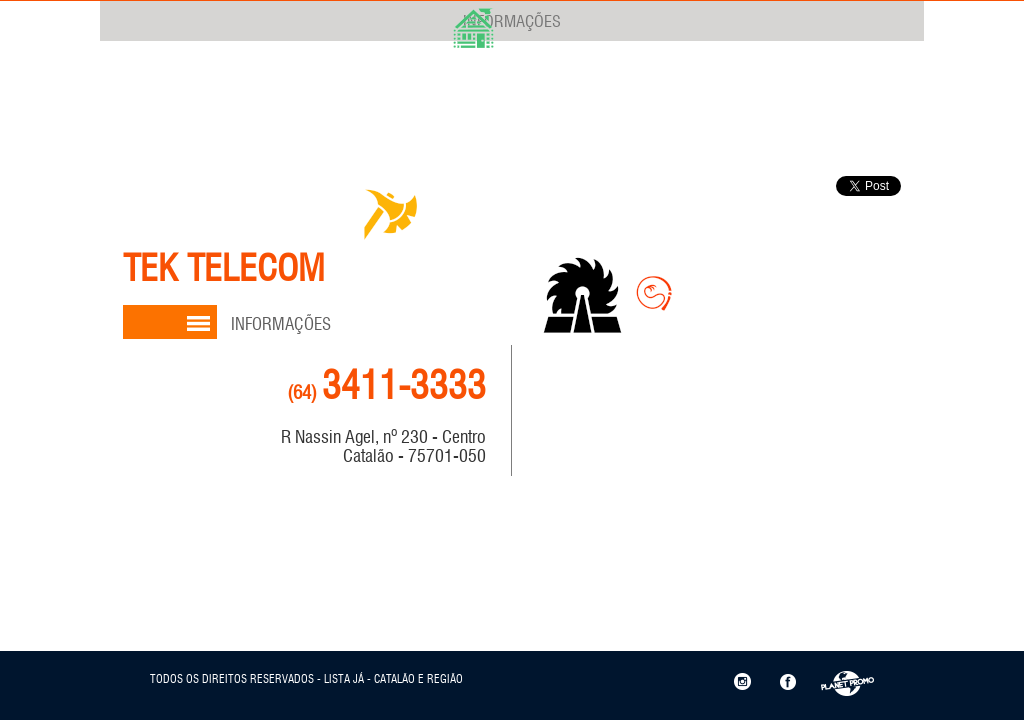 The height and width of the screenshot is (720, 1024). What do you see at coordinates (654, 293) in the screenshot?
I see `whip weapon item in a game inventory` at bounding box center [654, 293].